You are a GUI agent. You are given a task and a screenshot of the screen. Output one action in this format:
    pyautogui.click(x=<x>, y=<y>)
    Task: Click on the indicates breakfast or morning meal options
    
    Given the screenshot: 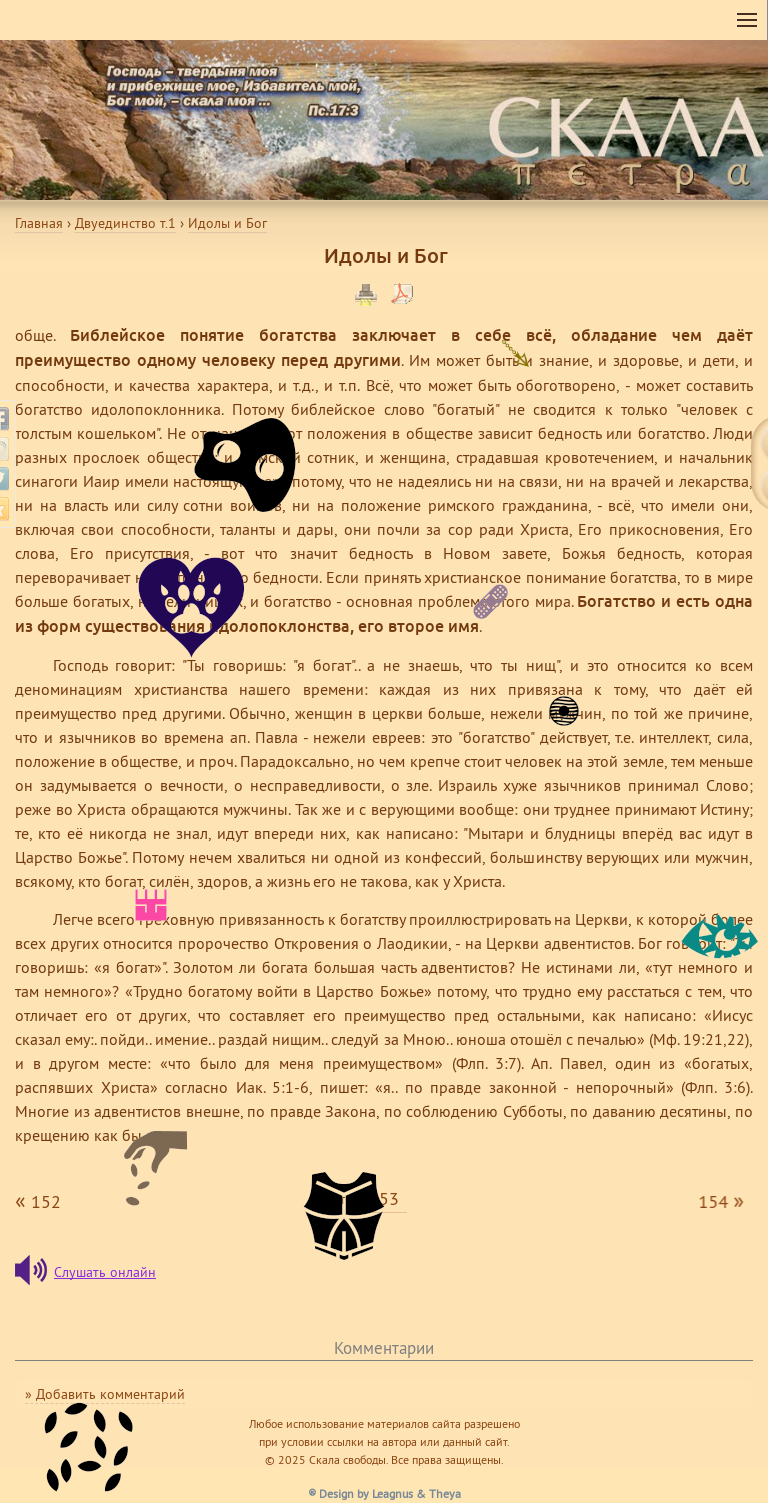 What is the action you would take?
    pyautogui.click(x=245, y=465)
    